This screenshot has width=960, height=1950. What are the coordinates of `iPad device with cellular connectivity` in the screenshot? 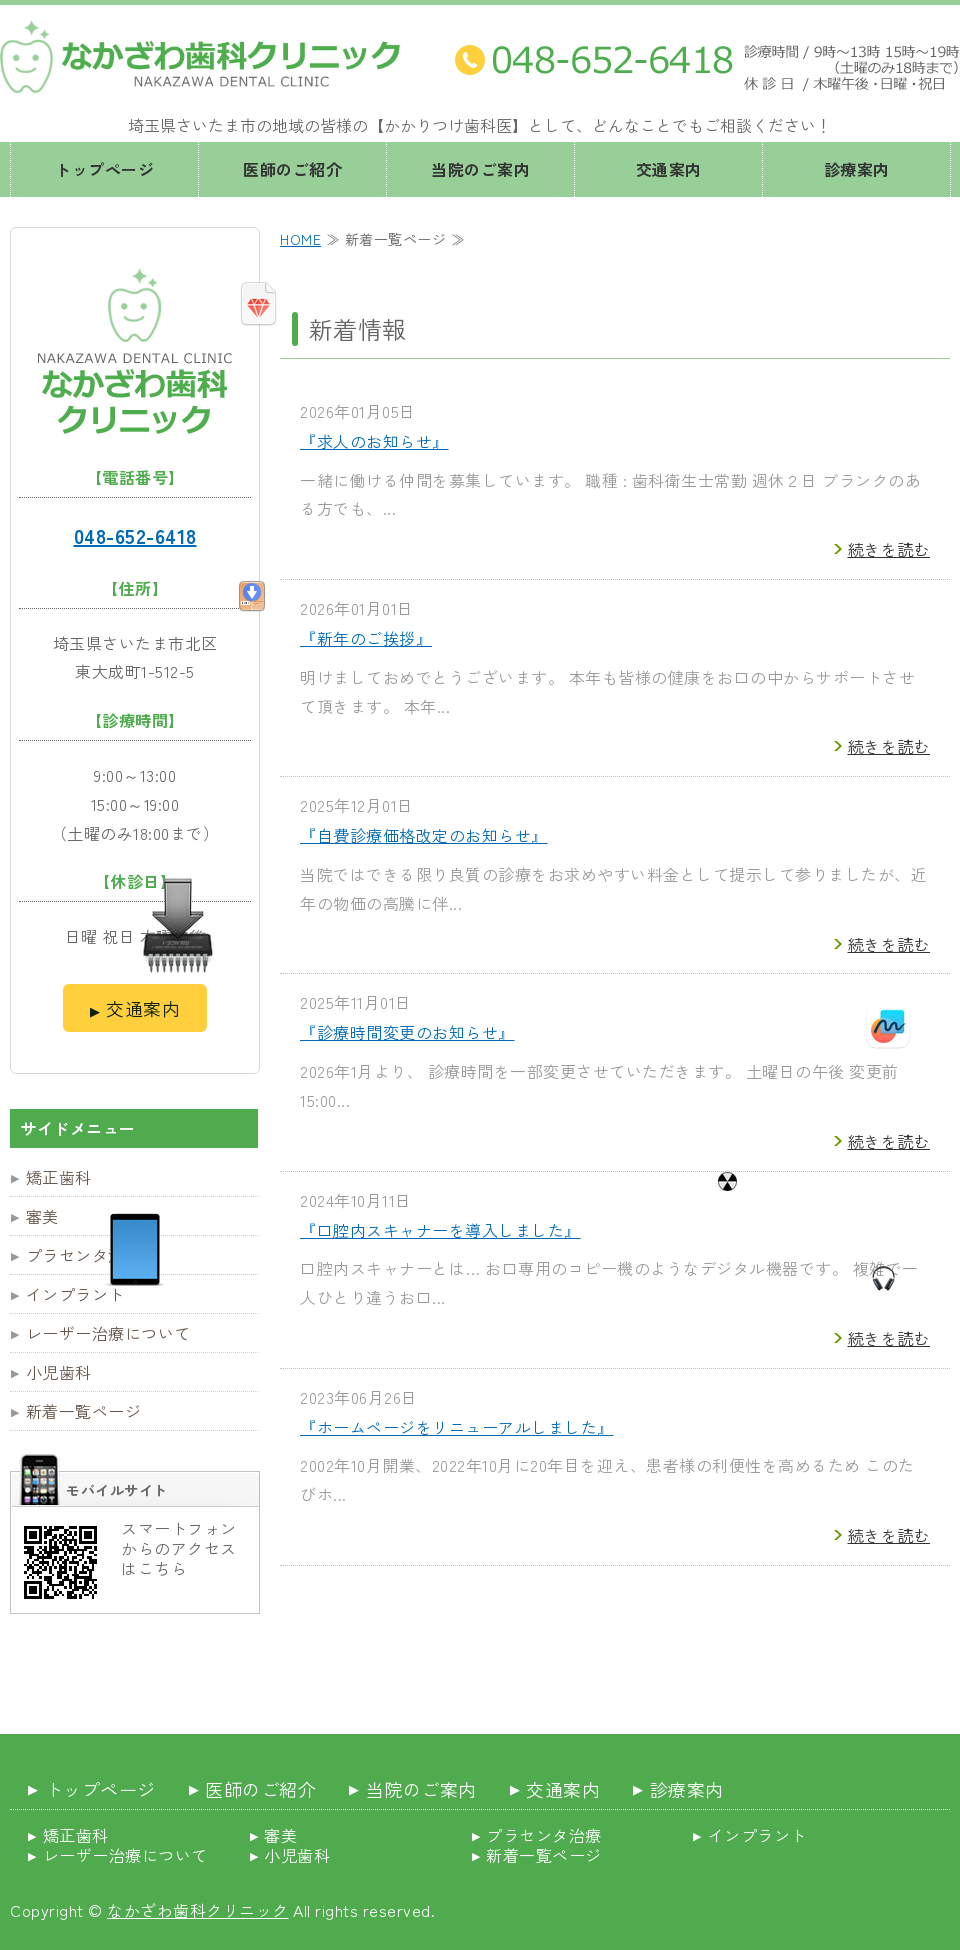 It's located at (135, 1250).